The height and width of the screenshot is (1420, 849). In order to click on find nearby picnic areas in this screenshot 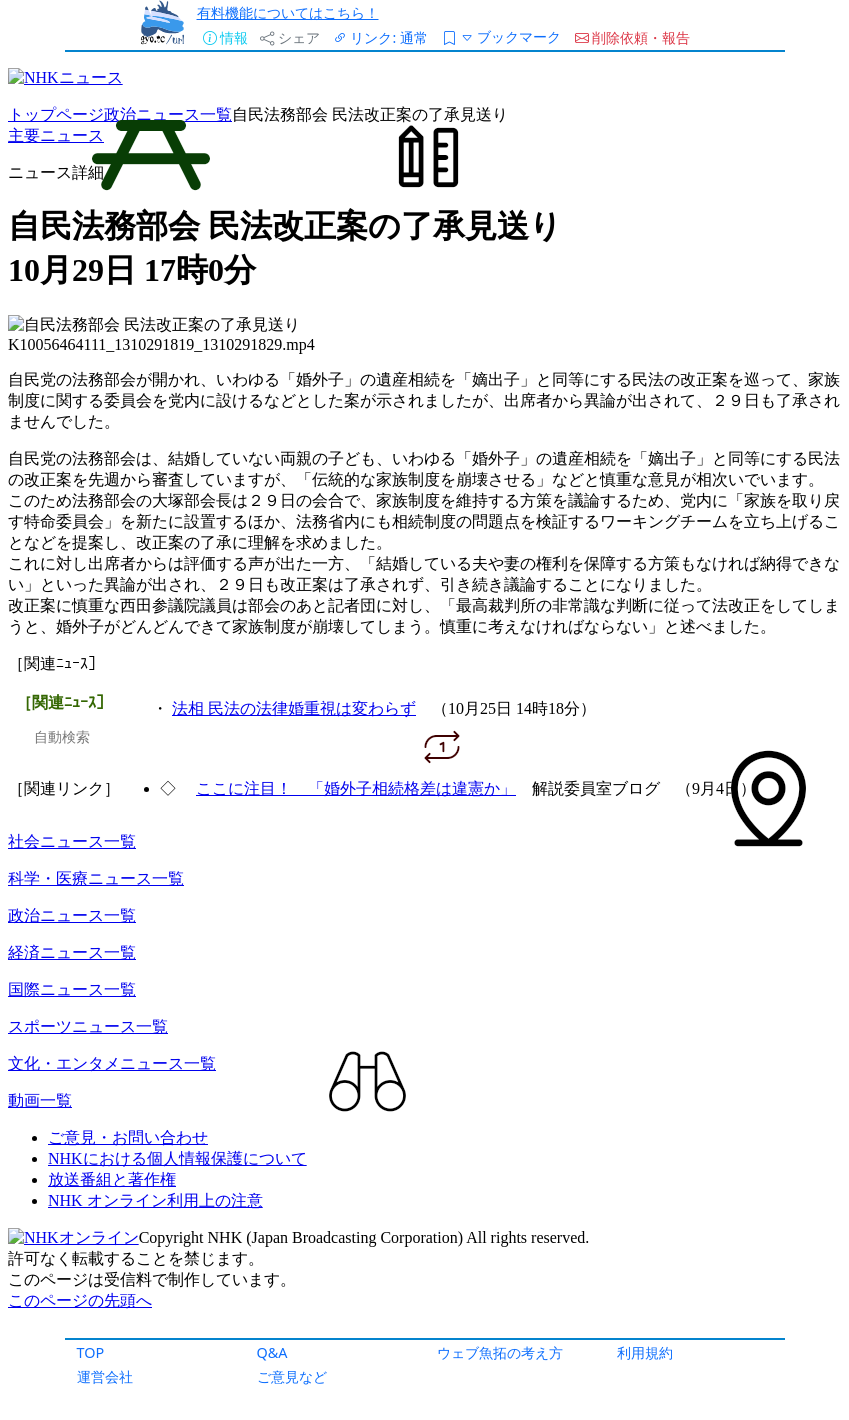, I will do `click(151, 155)`.